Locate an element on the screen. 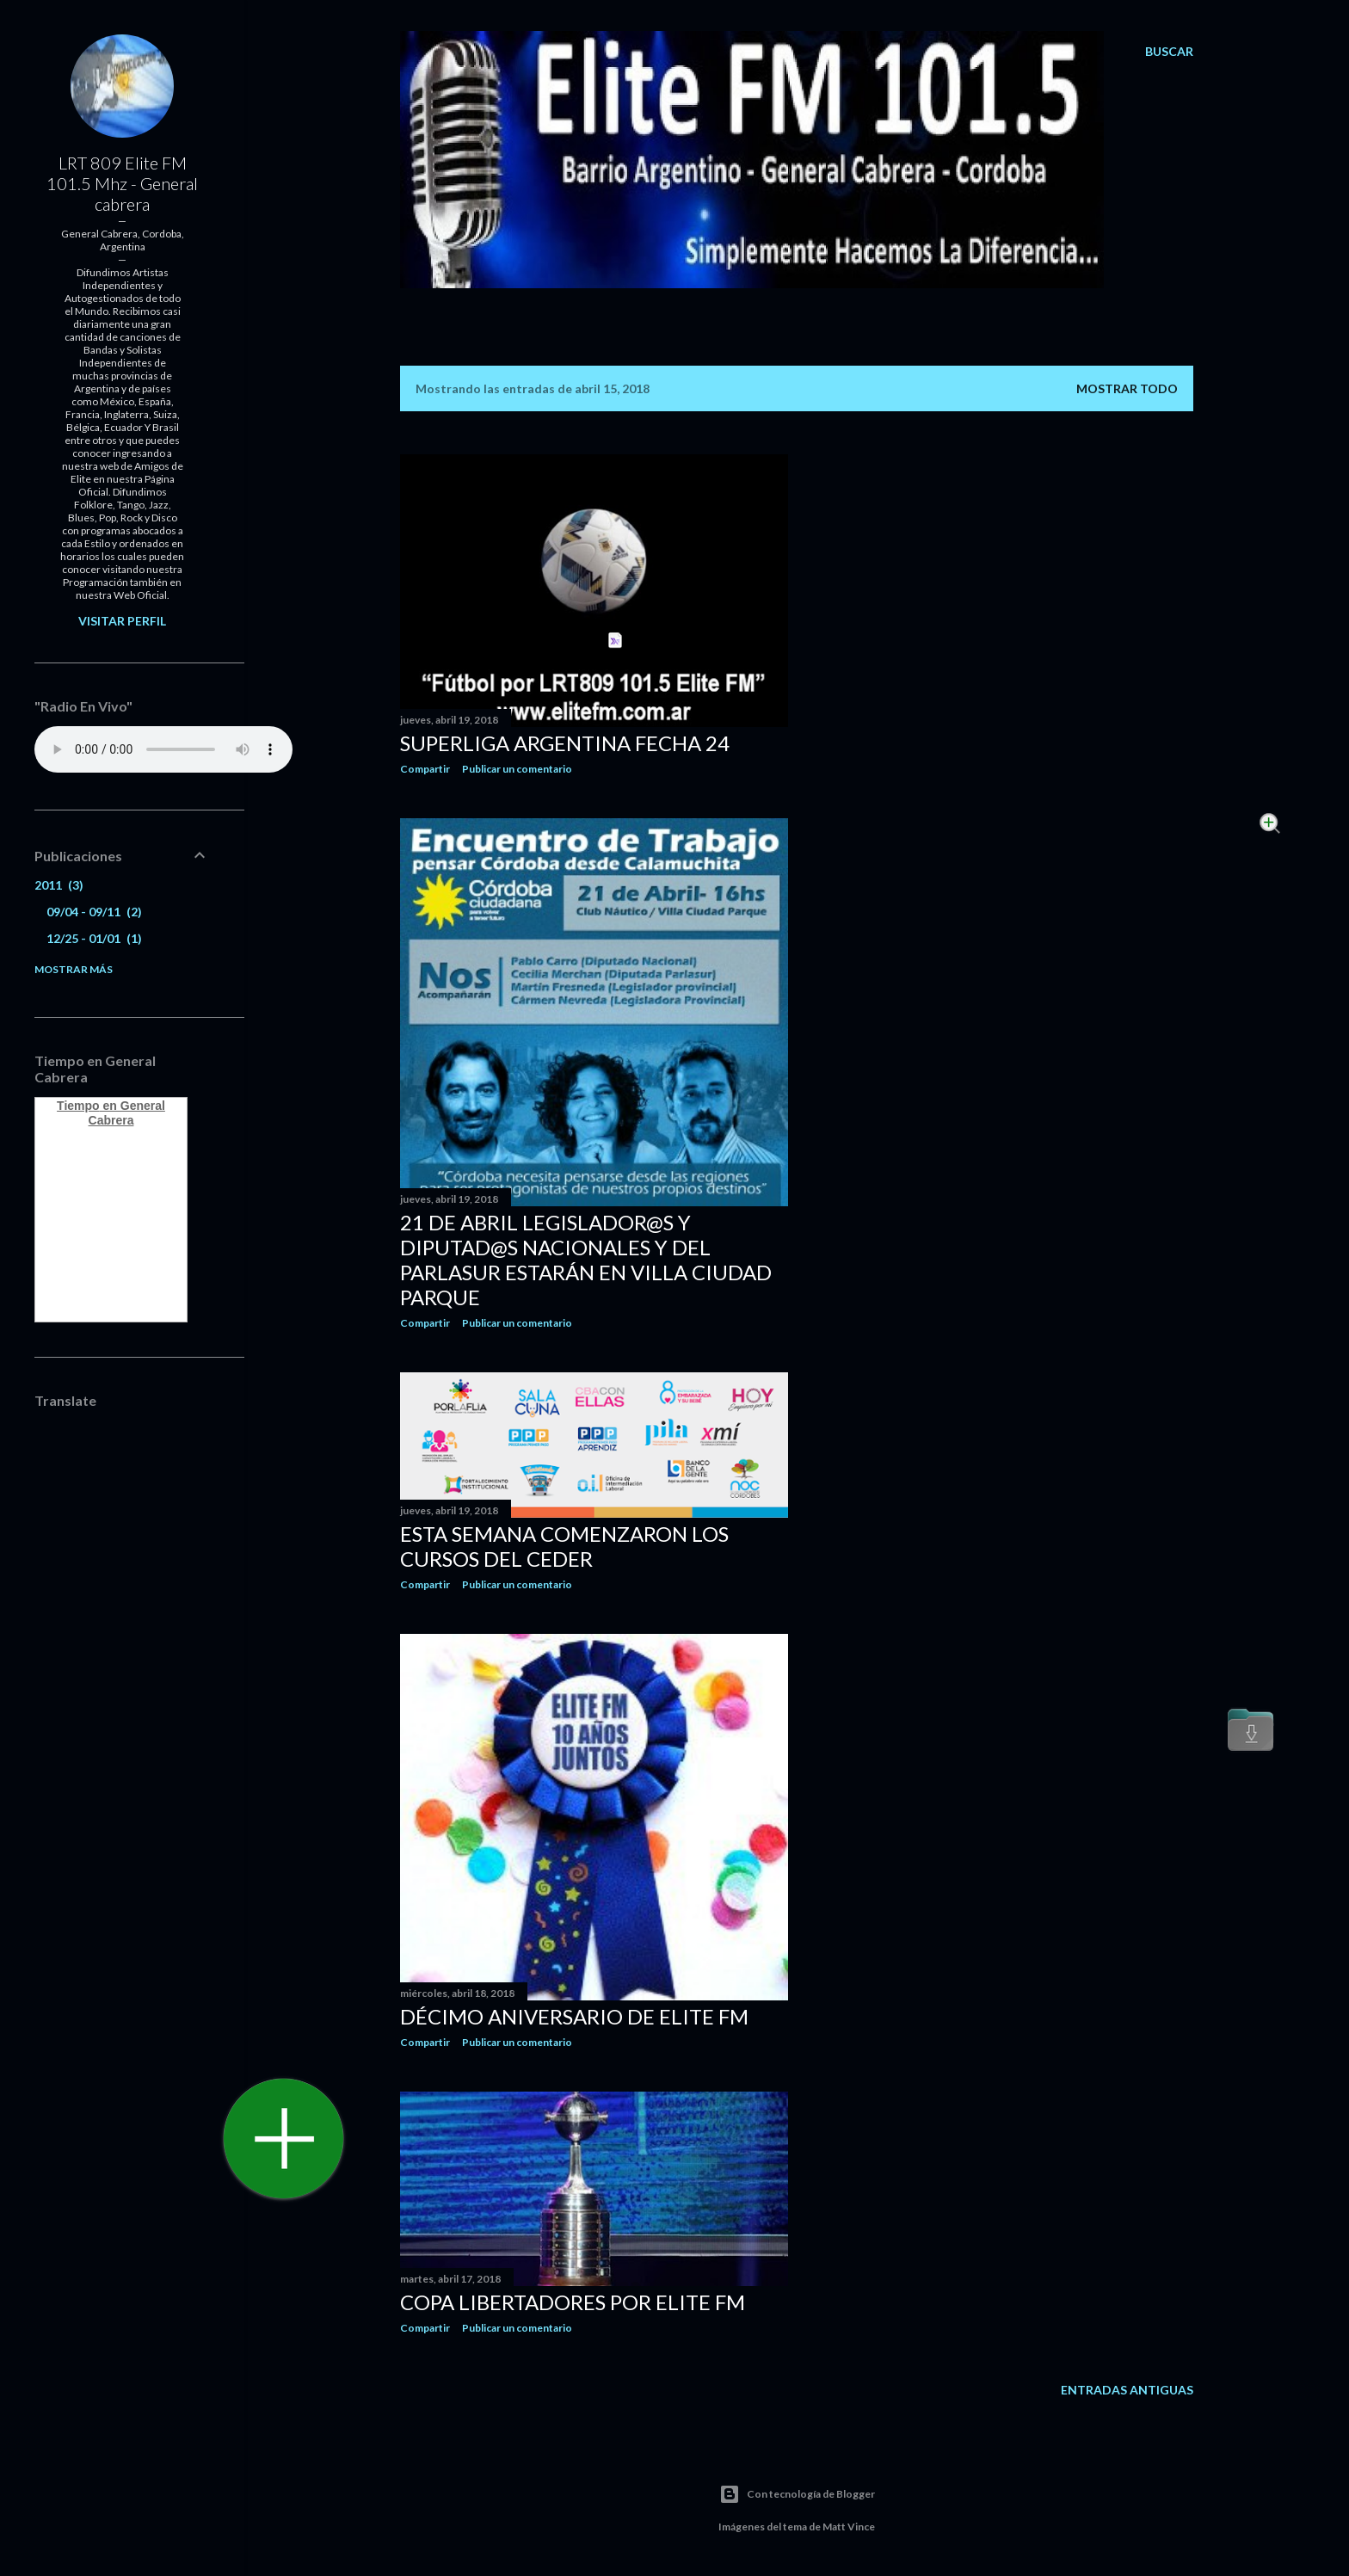 The width and height of the screenshot is (1349, 2576). a haskell source code file is located at coordinates (615, 640).